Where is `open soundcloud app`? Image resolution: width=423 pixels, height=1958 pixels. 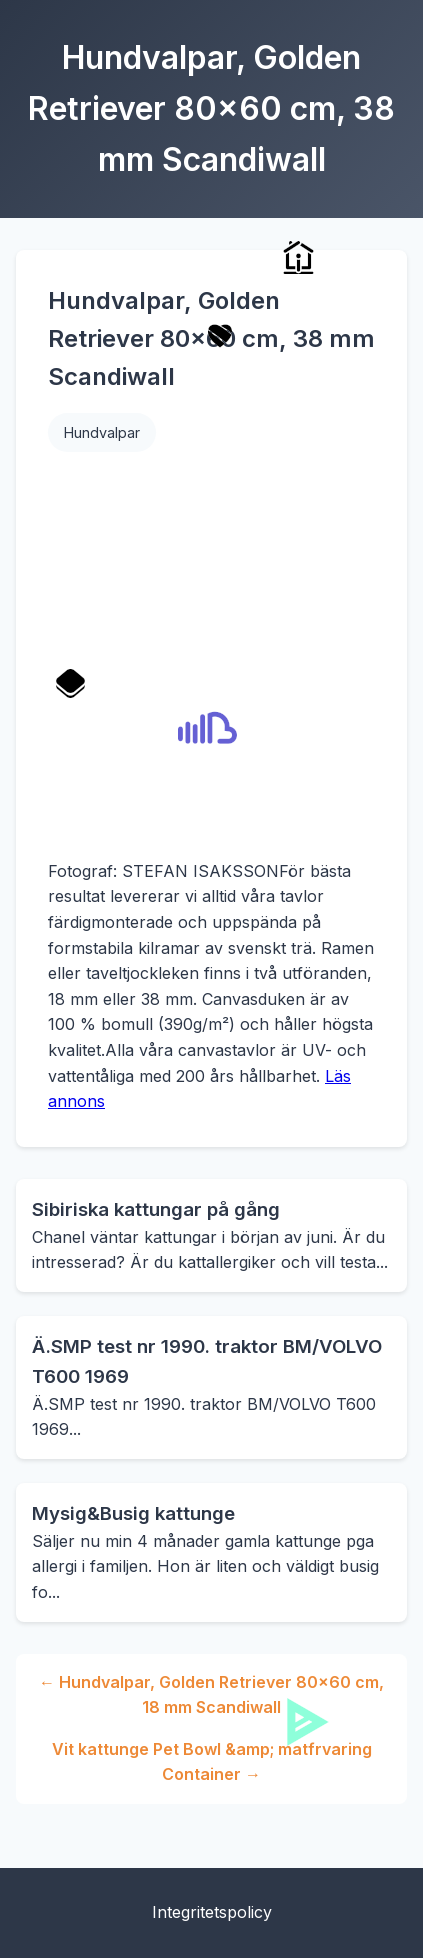
open soundcloud app is located at coordinates (207, 726).